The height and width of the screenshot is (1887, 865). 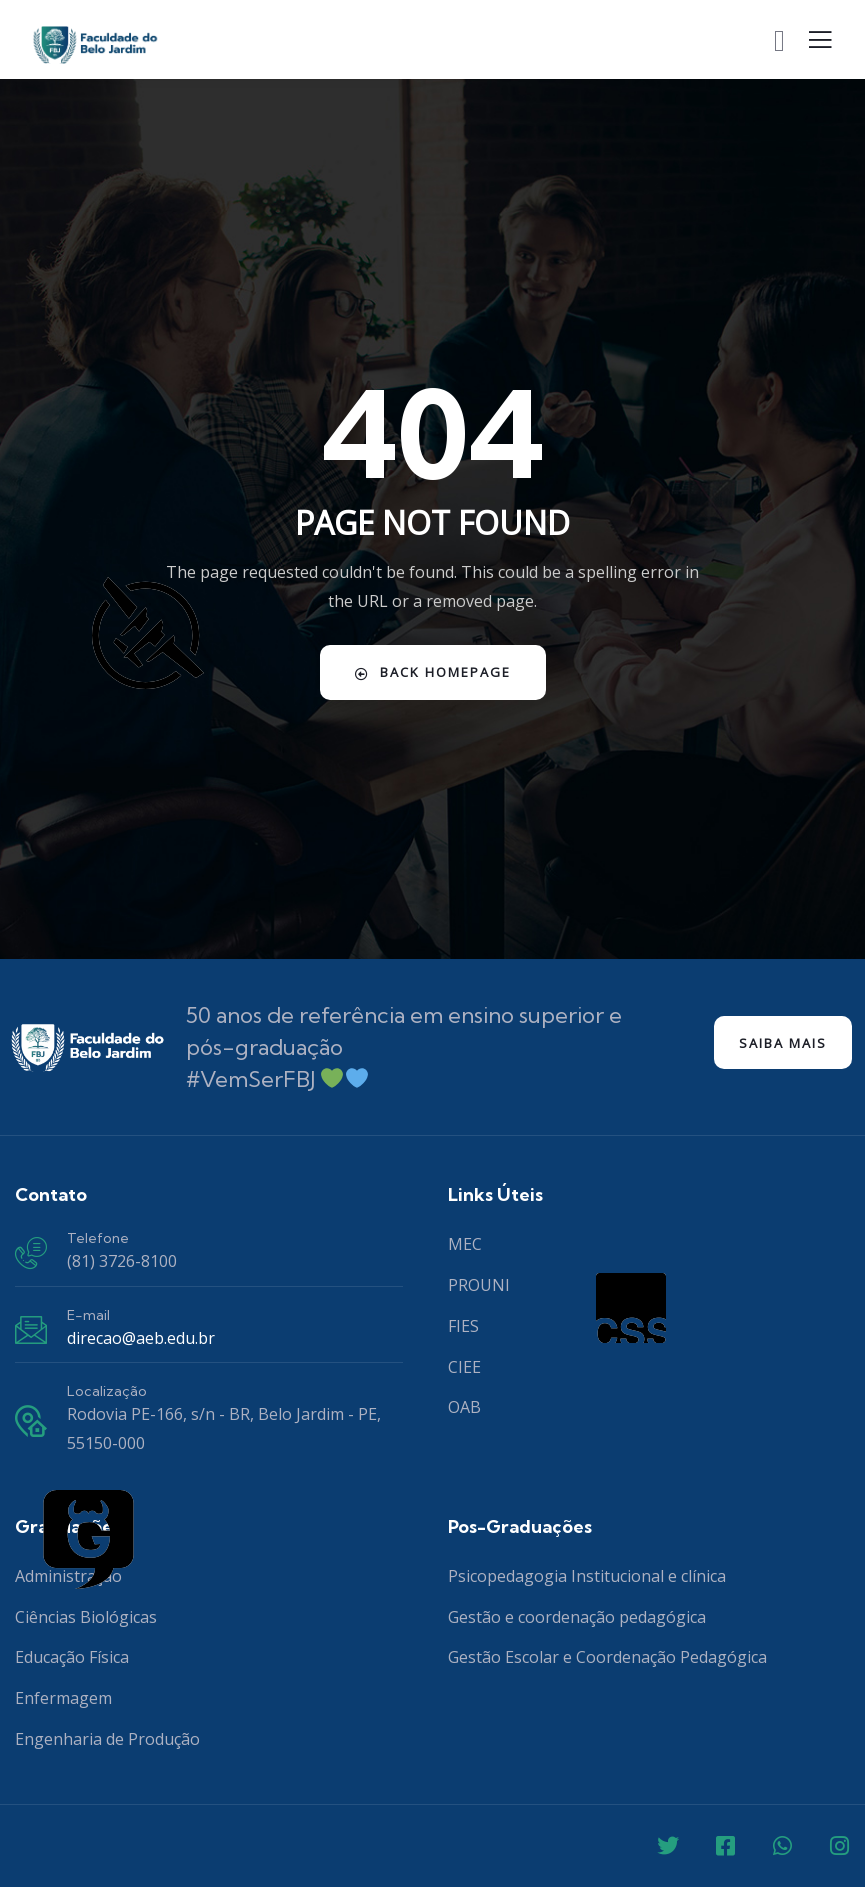 I want to click on open the Floatplane streaming platform, so click(x=148, y=633).